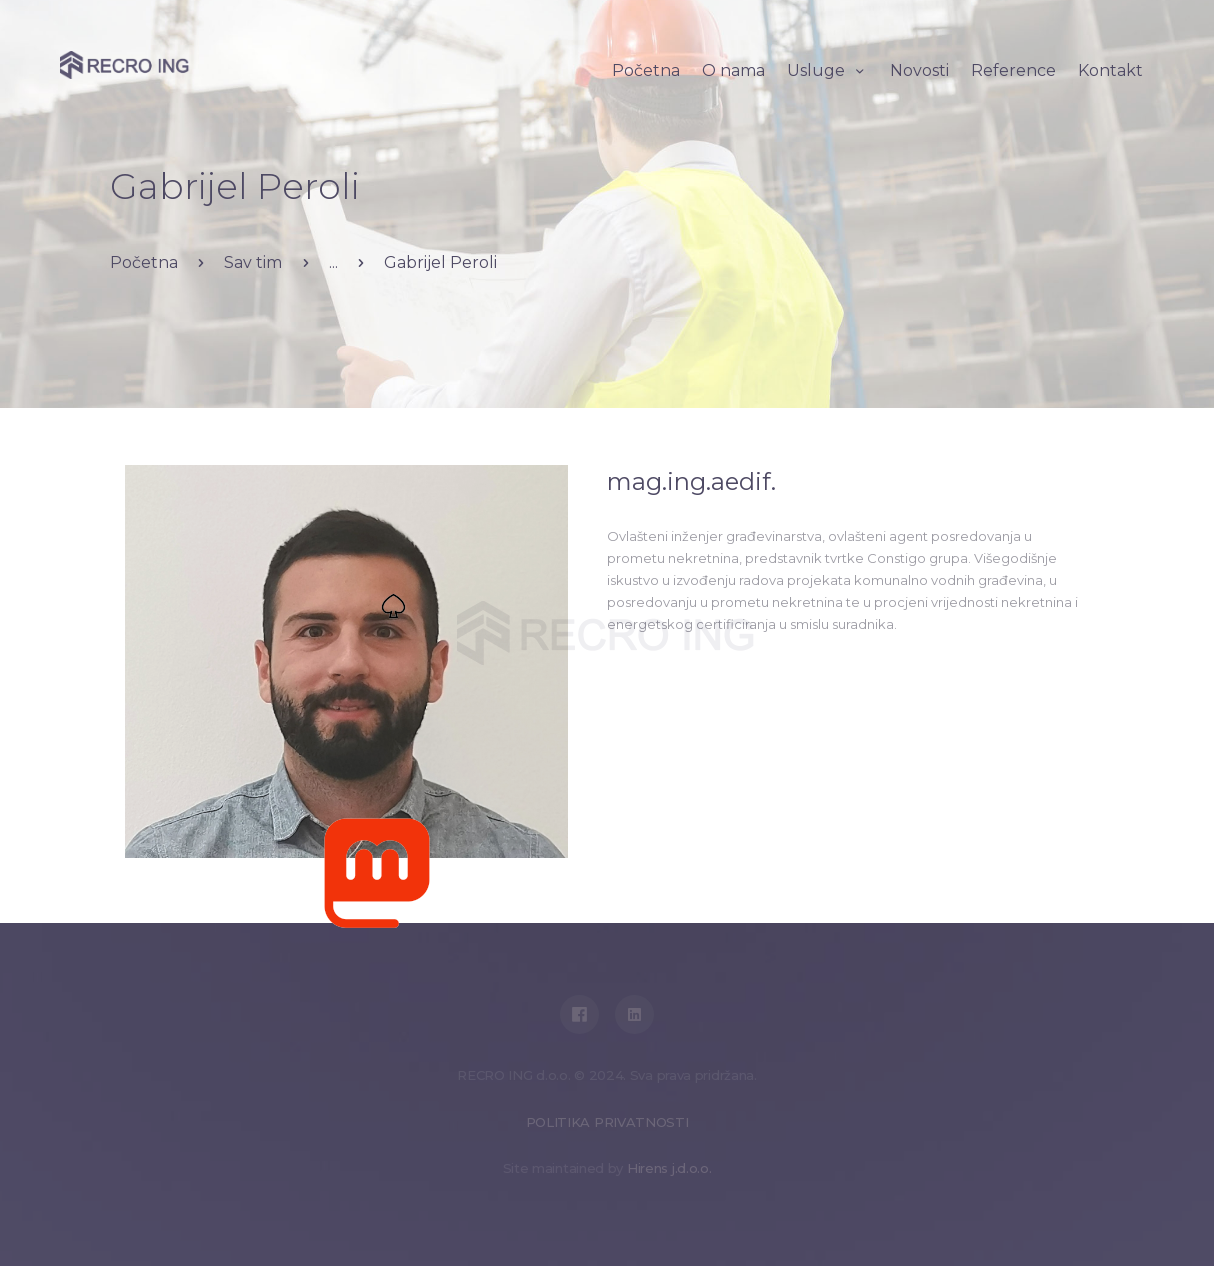  I want to click on open mastodon app, so click(377, 871).